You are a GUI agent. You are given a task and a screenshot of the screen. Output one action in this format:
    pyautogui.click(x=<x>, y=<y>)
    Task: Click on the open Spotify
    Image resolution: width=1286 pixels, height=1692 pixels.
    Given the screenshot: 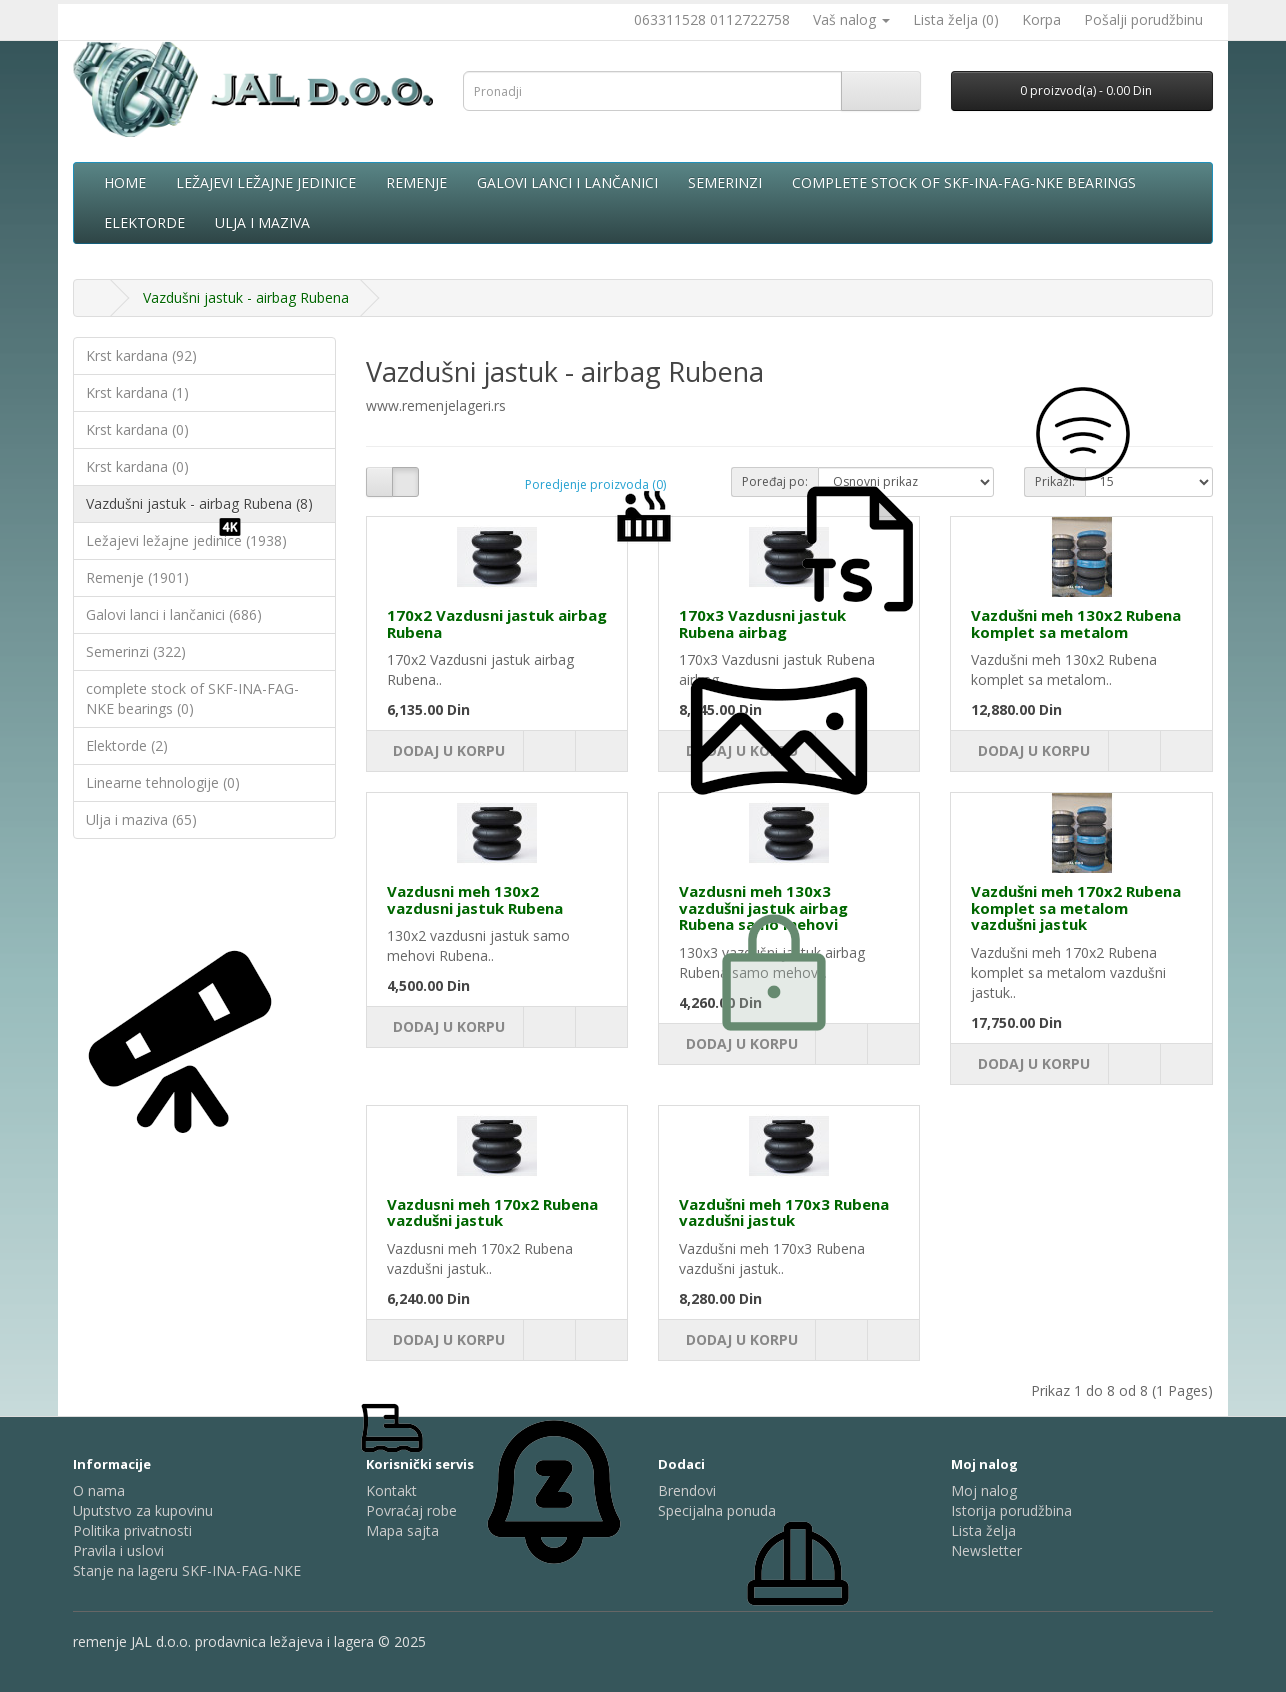 What is the action you would take?
    pyautogui.click(x=1083, y=434)
    